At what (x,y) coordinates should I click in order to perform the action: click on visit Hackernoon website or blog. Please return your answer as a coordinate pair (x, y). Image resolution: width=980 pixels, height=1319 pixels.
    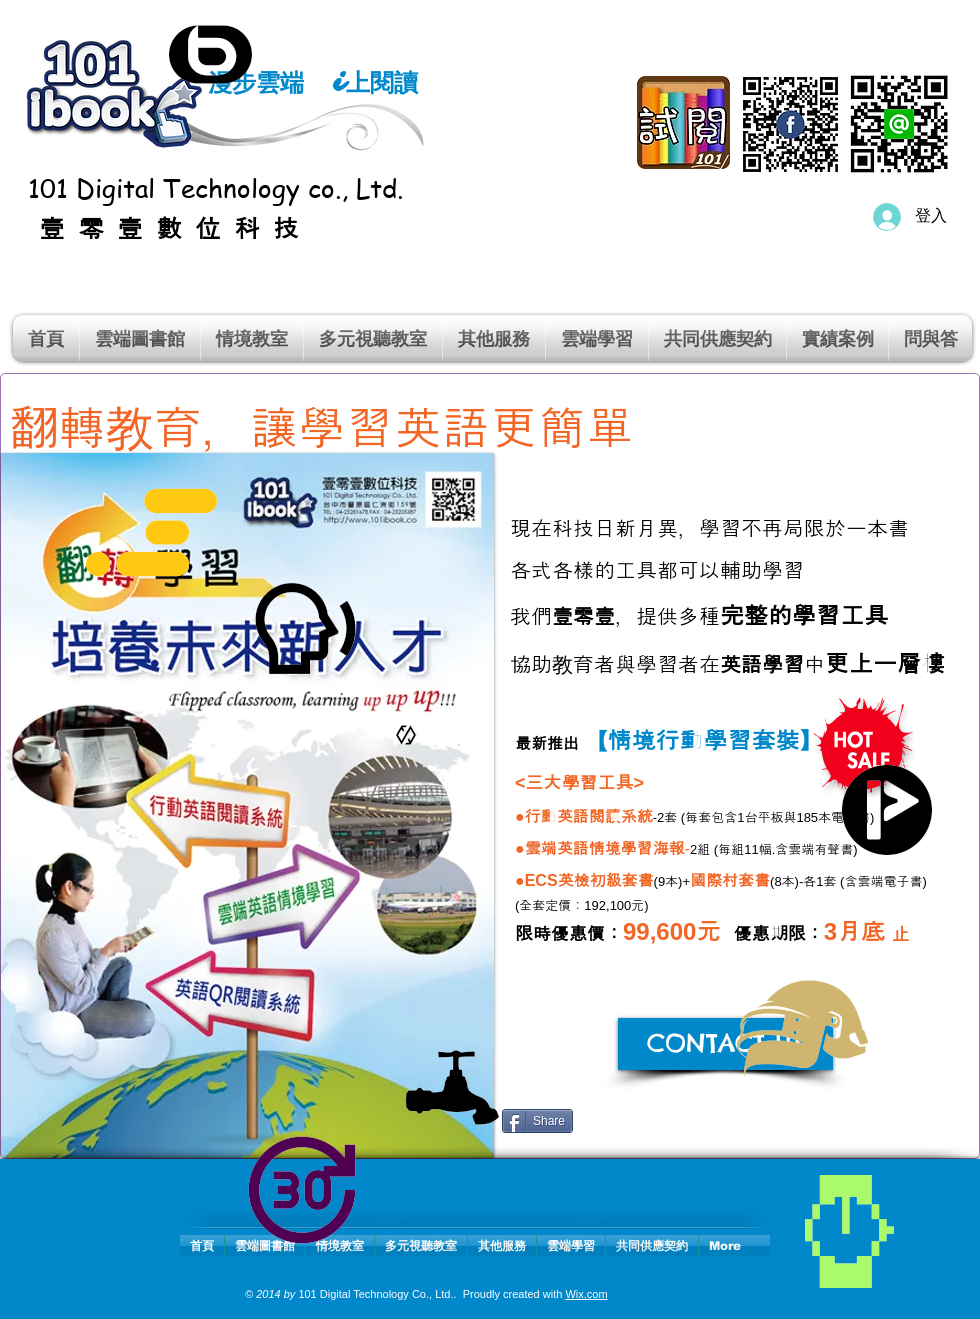
    Looking at the image, I should click on (849, 1231).